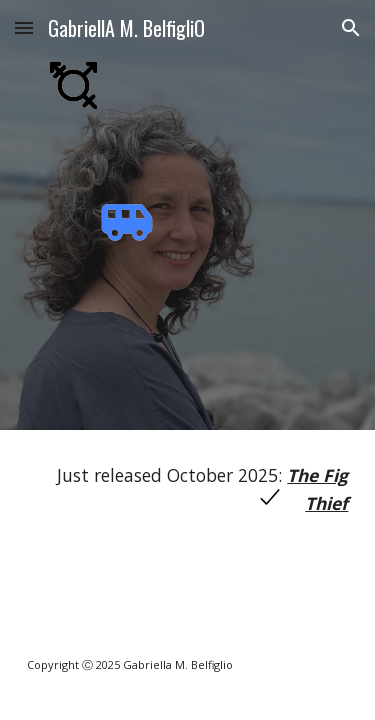 This screenshot has width=375, height=720. Describe the element at coordinates (270, 497) in the screenshot. I see `confirm or submit an action` at that location.